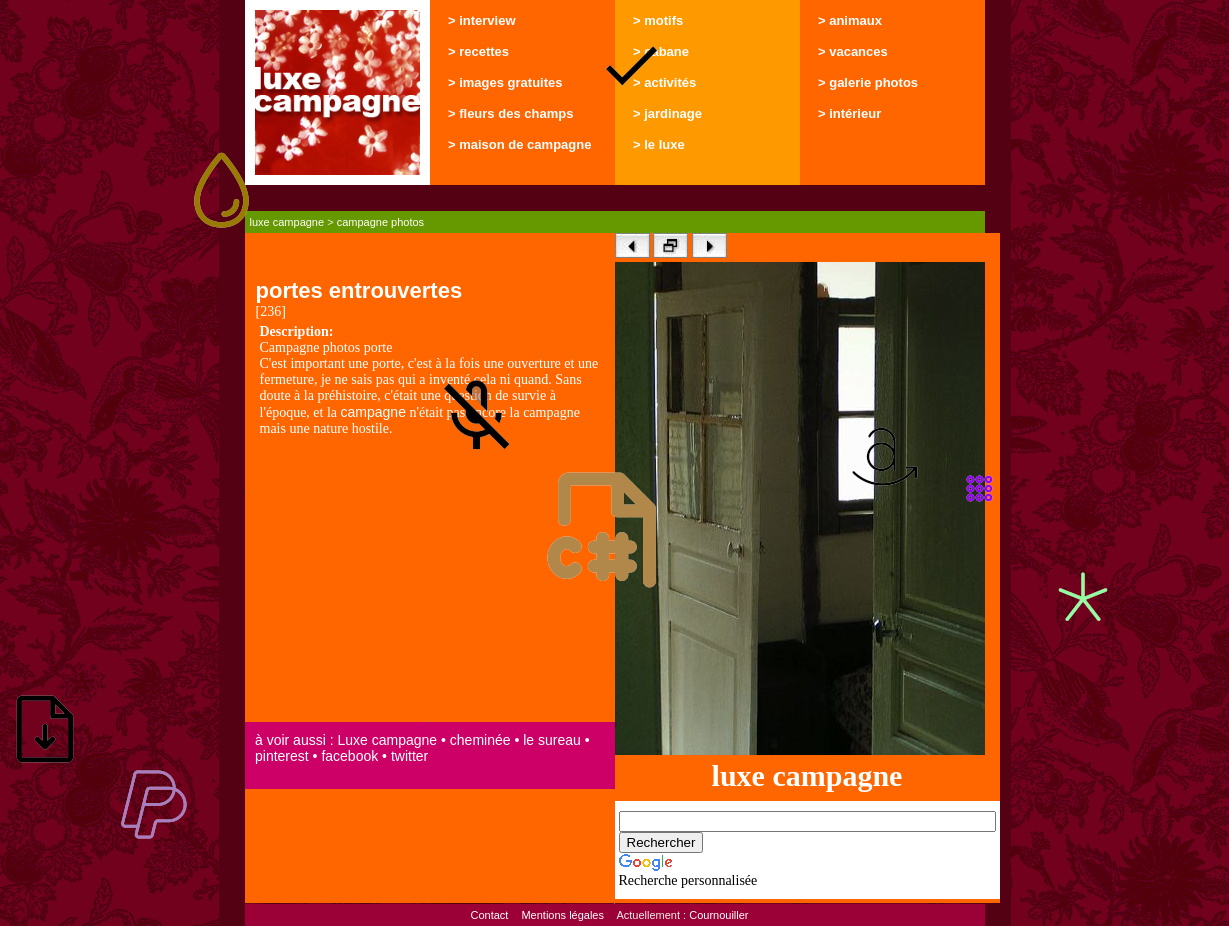 The image size is (1229, 926). Describe the element at coordinates (476, 416) in the screenshot. I see `mute your microphone` at that location.